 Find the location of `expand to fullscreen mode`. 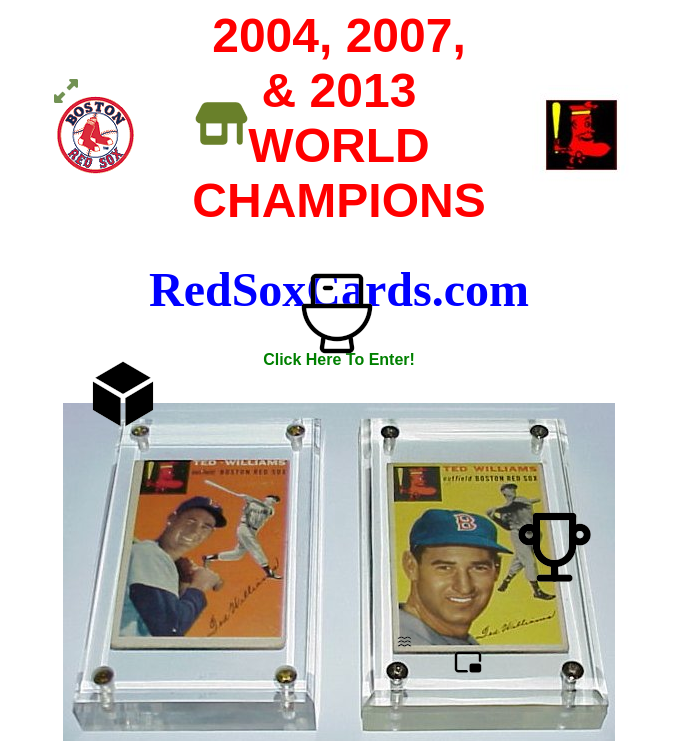

expand to fullscreen mode is located at coordinates (66, 91).